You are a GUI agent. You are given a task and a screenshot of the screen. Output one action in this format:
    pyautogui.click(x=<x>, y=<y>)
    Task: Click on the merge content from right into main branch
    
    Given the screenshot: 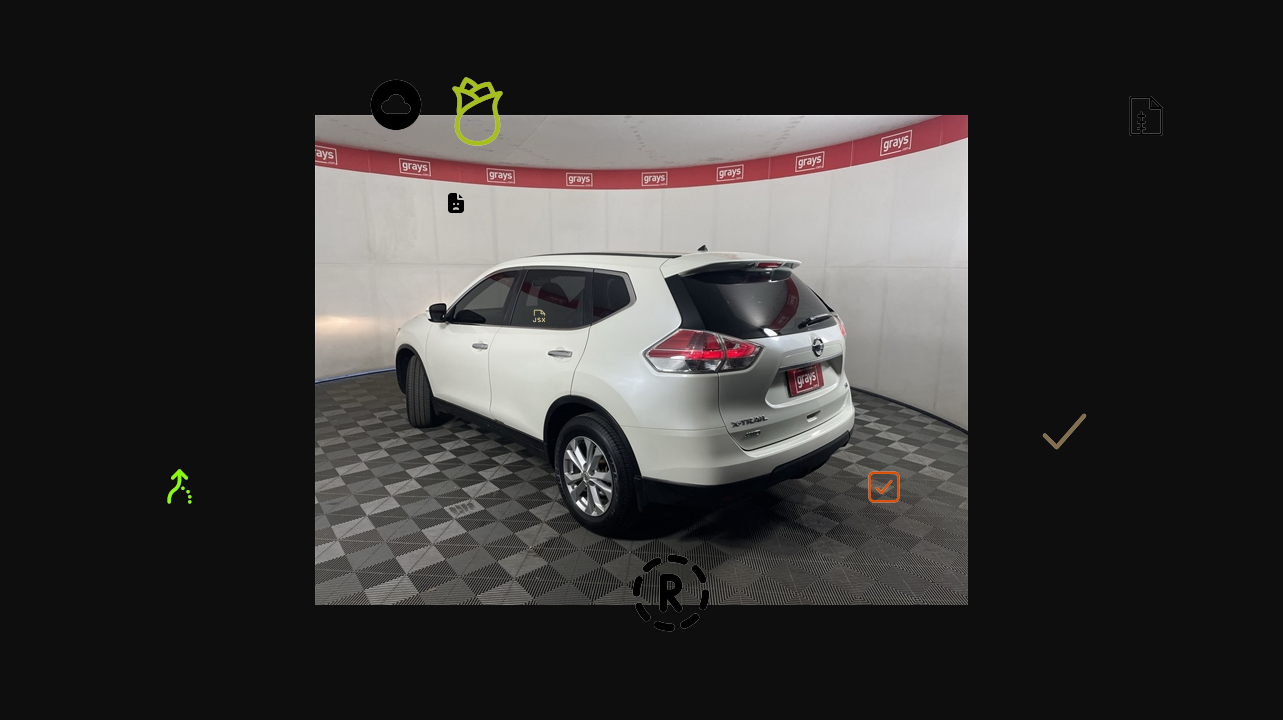 What is the action you would take?
    pyautogui.click(x=179, y=486)
    